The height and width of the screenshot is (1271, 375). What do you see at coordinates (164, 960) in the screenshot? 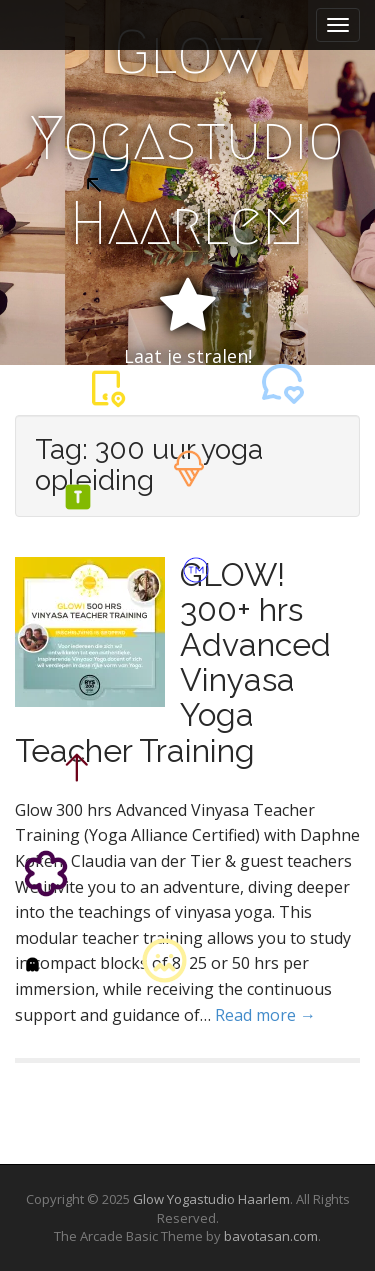
I see `indicates user is feeling anxious or nervous` at bounding box center [164, 960].